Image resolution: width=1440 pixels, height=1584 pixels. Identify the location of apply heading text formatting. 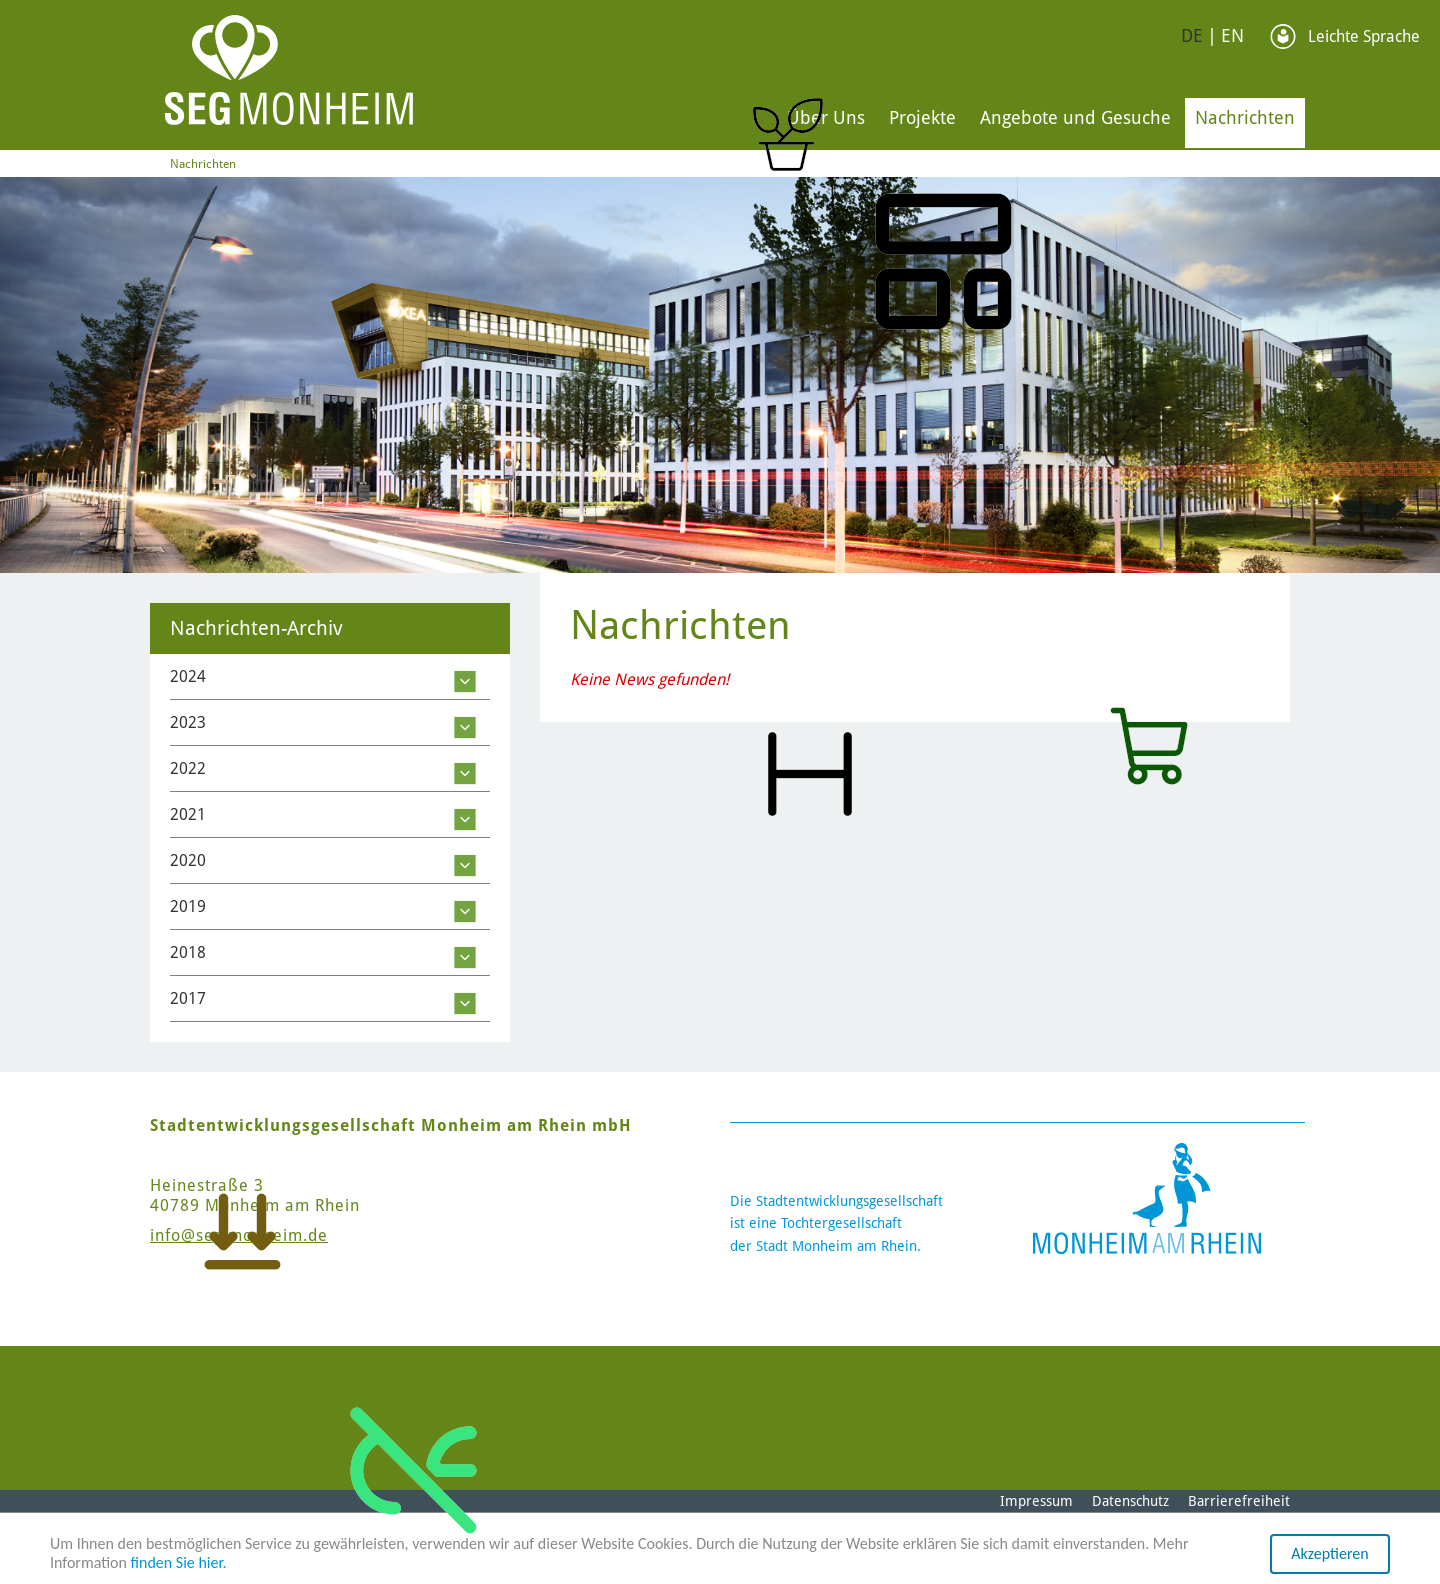
(810, 774).